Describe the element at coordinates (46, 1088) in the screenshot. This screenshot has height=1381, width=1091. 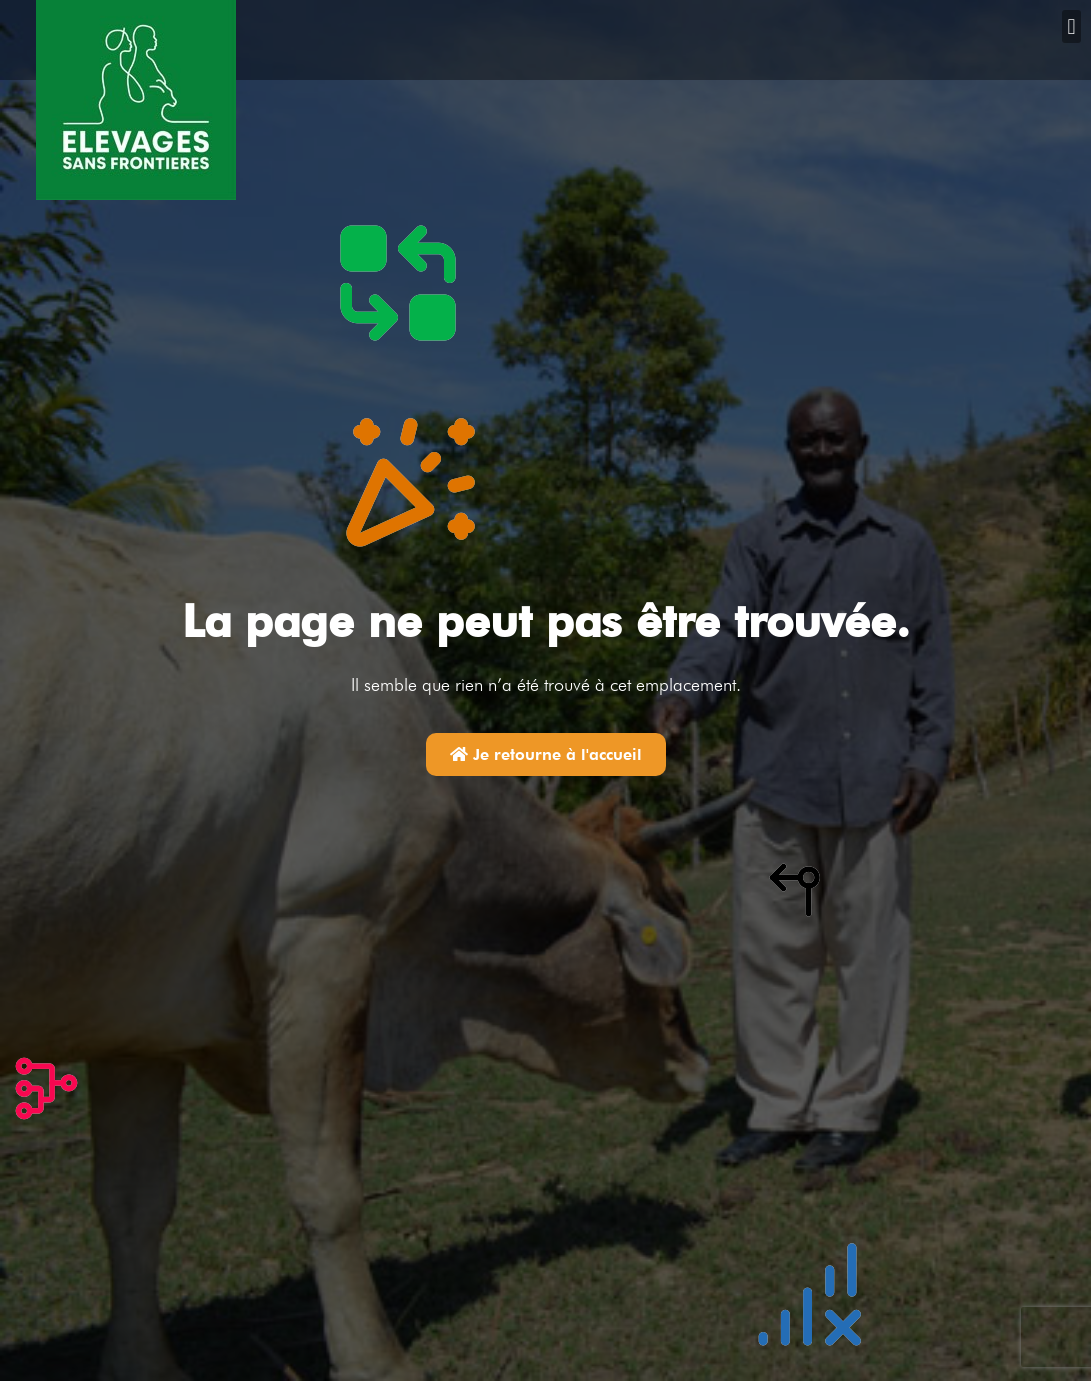
I see `view tournament bracket` at that location.